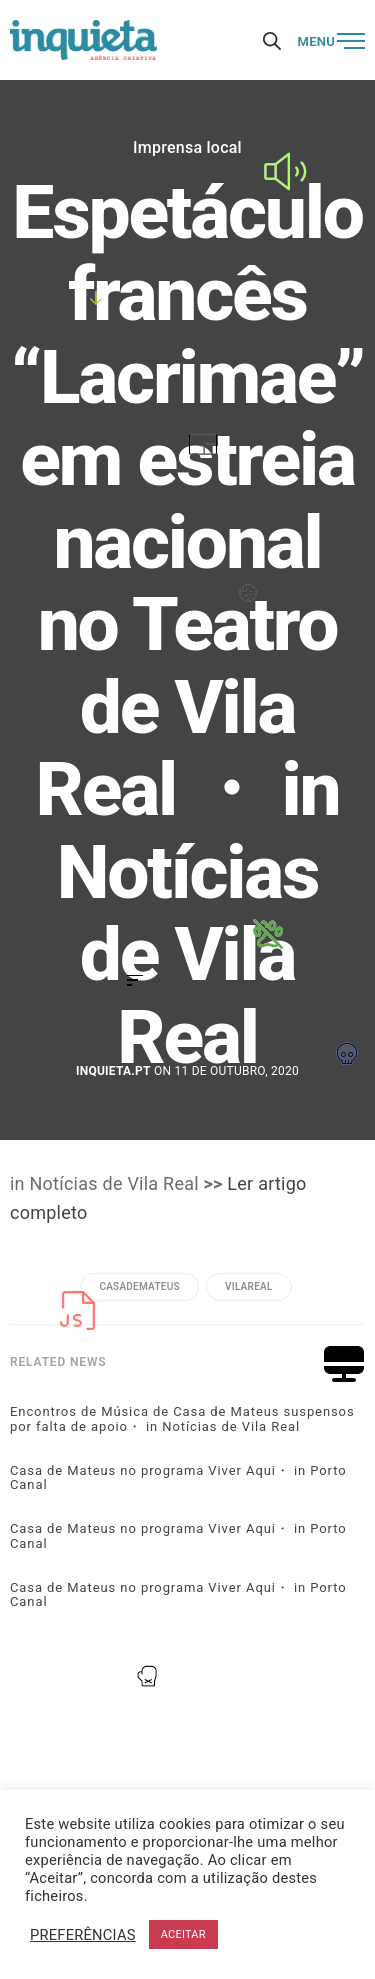 The height and width of the screenshot is (1979, 375). Describe the element at coordinates (347, 1054) in the screenshot. I see `indicates danger or fatal error` at that location.